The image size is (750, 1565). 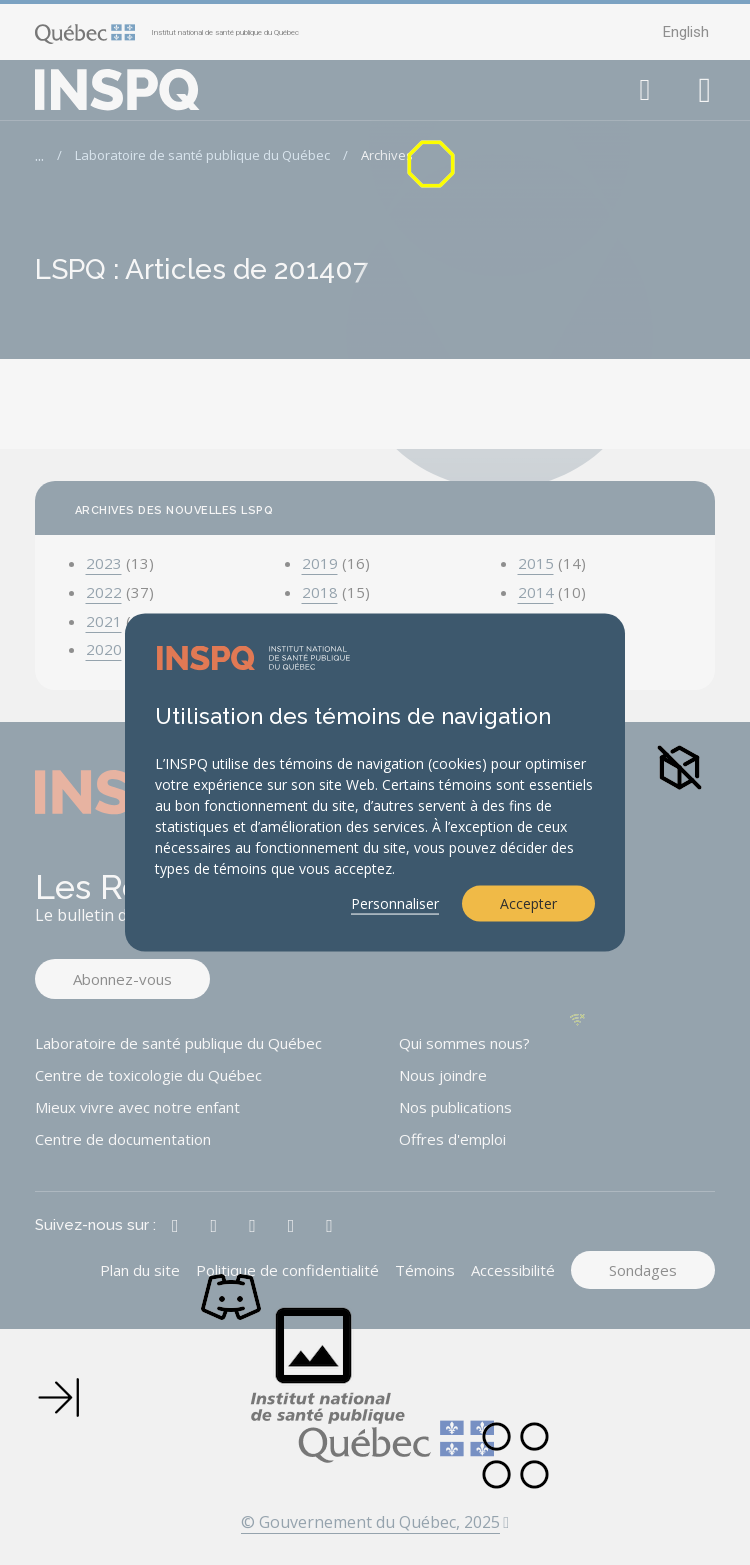 I want to click on generic shape or placeholder icon, so click(x=431, y=164).